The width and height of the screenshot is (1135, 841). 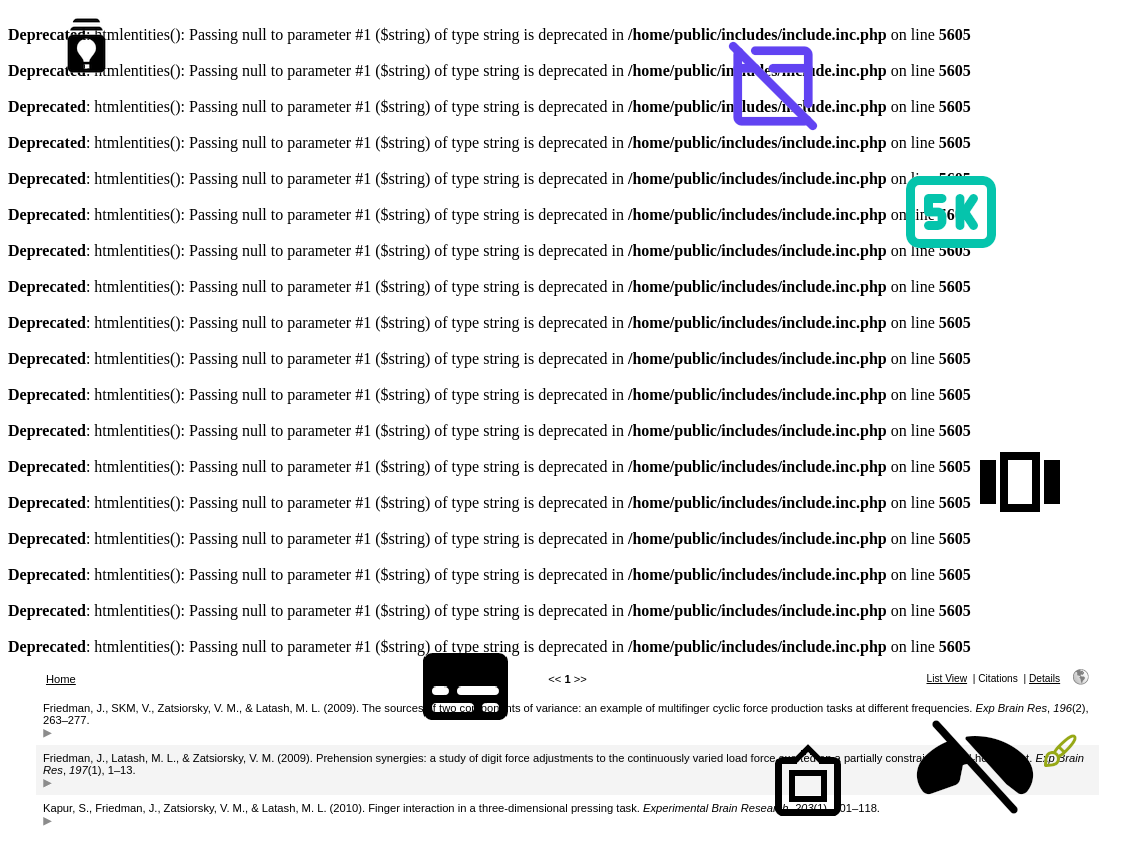 What do you see at coordinates (773, 86) in the screenshot?
I see `browser window disabled or unavailable` at bounding box center [773, 86].